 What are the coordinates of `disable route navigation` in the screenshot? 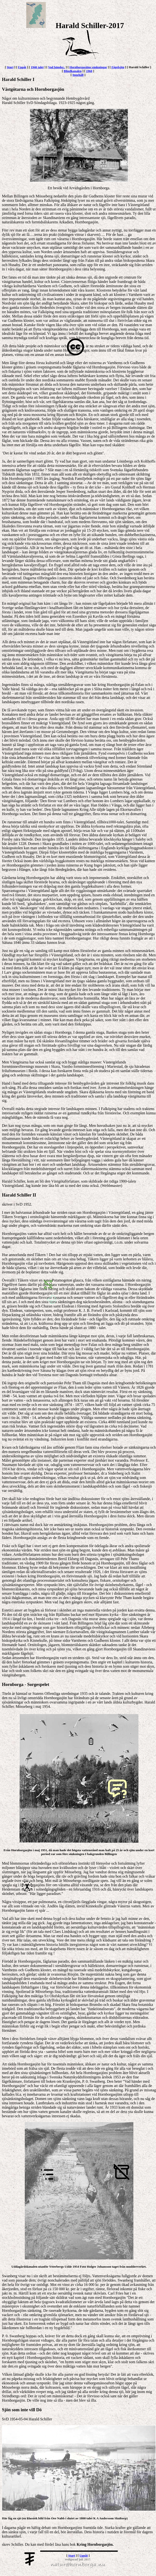 It's located at (48, 1284).